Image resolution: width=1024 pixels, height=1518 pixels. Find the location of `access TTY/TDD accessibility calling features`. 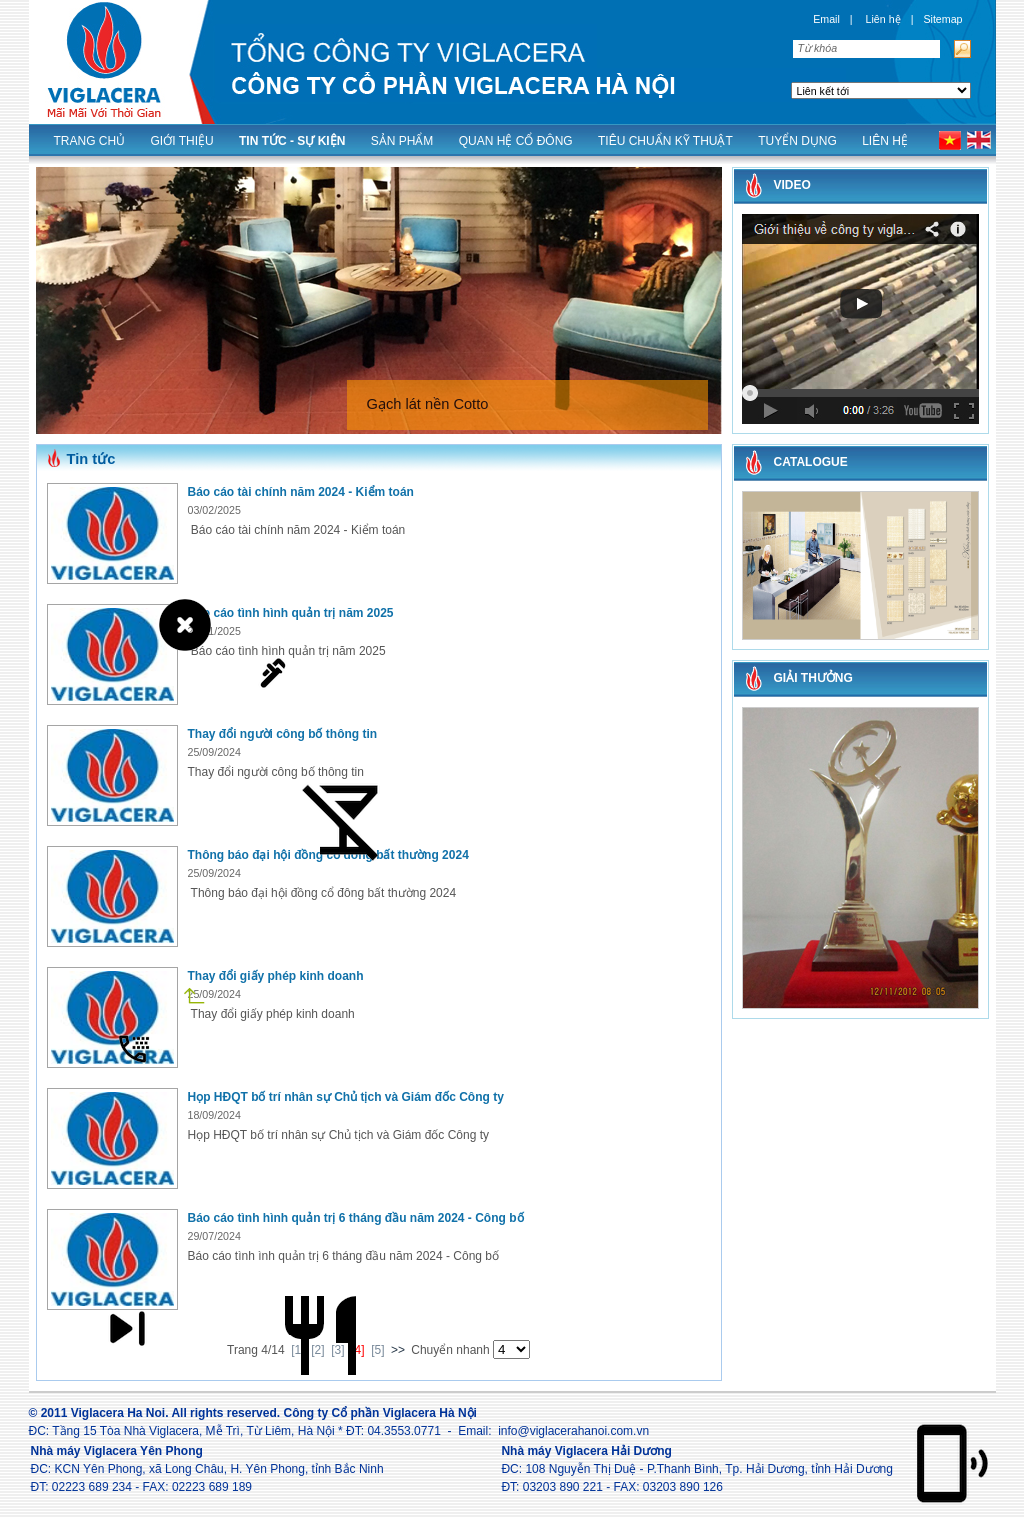

access TTY/TDD accessibility calling features is located at coordinates (134, 1049).